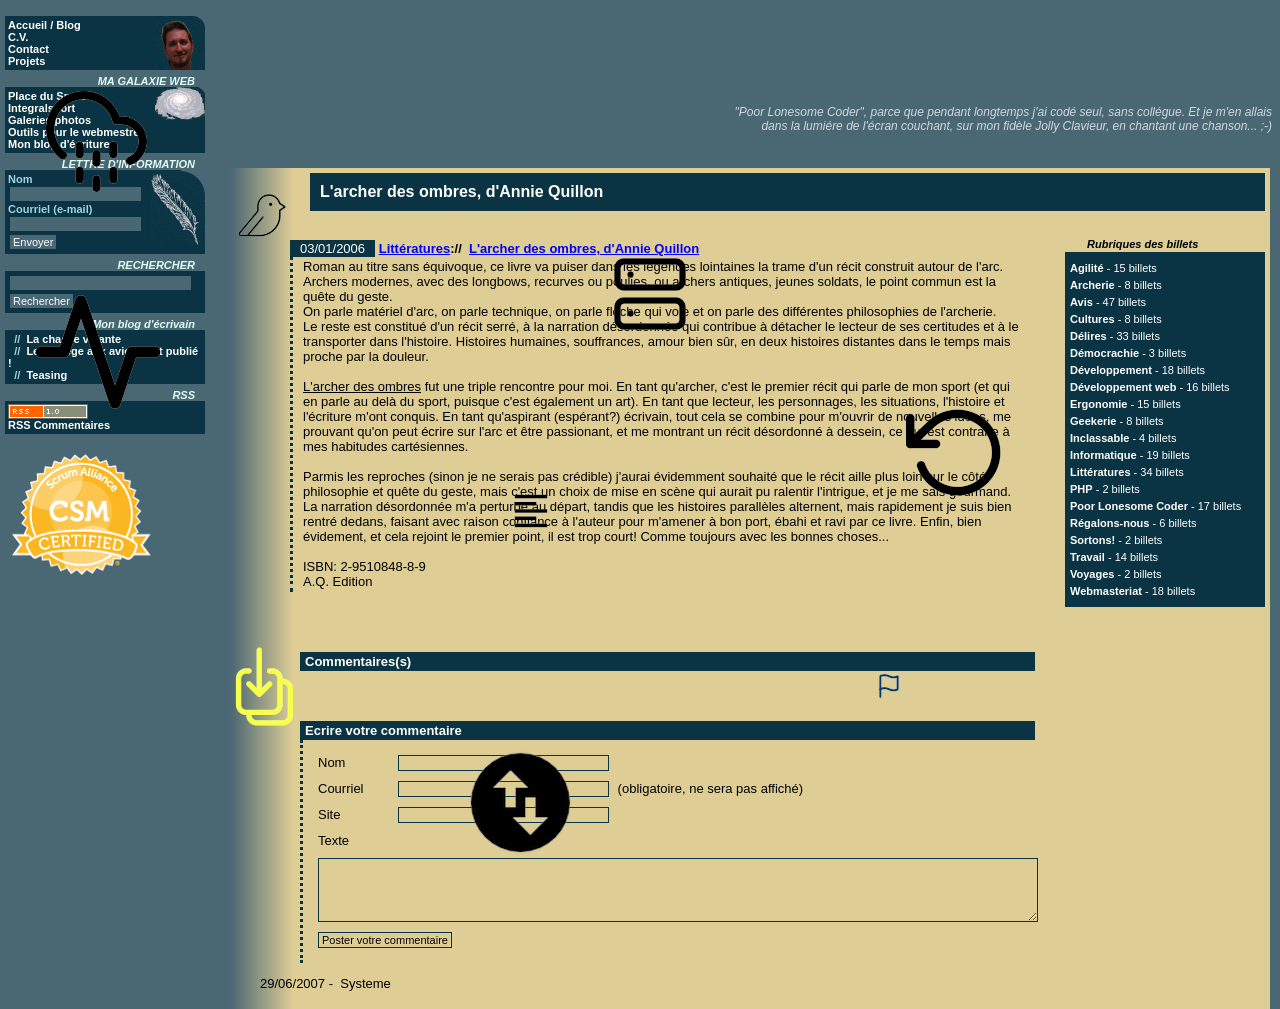 The width and height of the screenshot is (1280, 1009). I want to click on navigate to twitter or social media sharing, so click(263, 217).